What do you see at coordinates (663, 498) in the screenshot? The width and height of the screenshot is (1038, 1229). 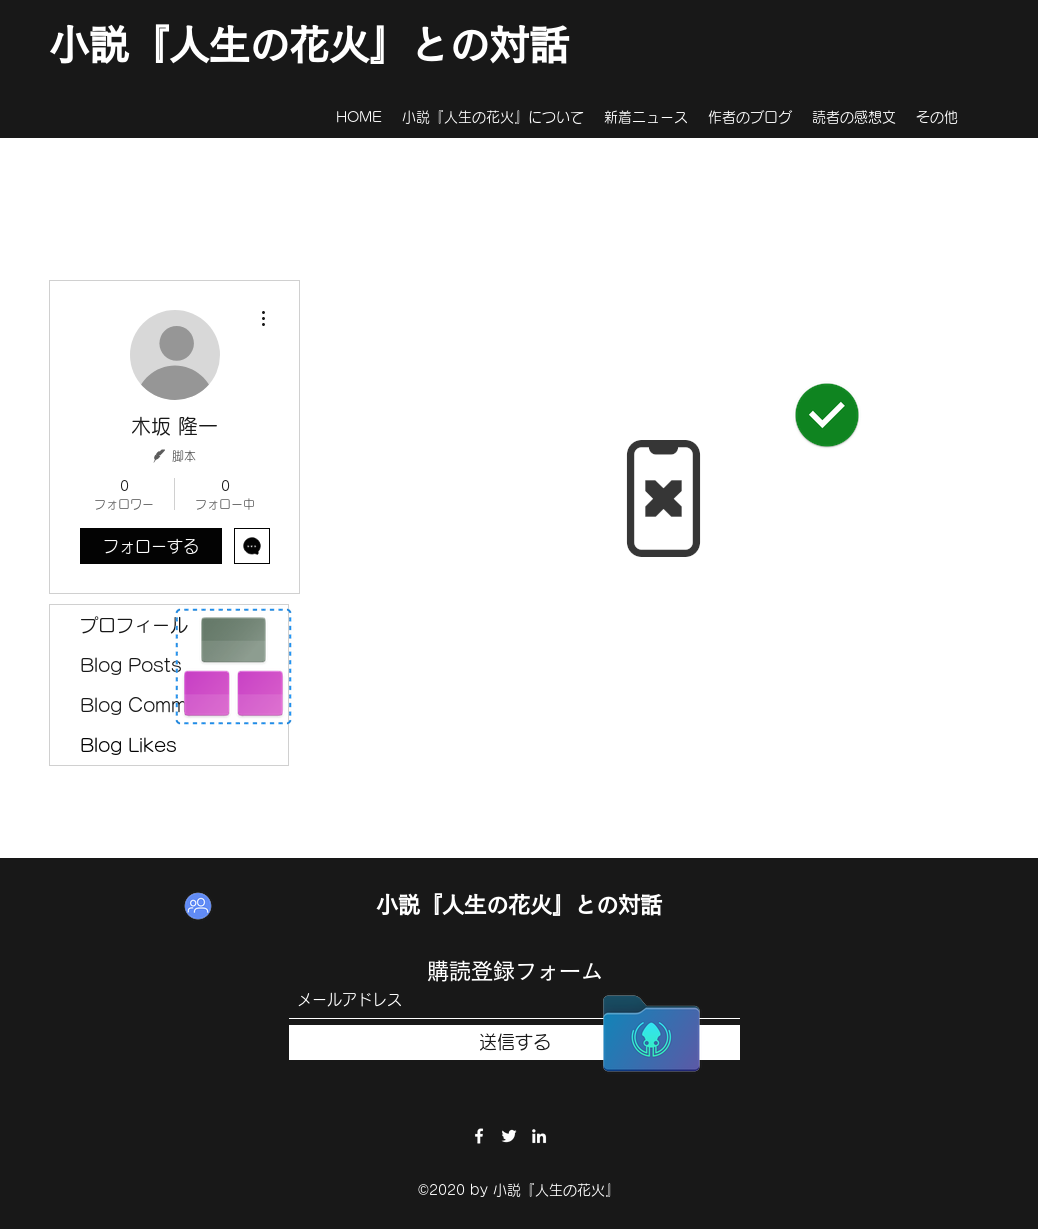 I see `disconnect or unlink a paired device` at bounding box center [663, 498].